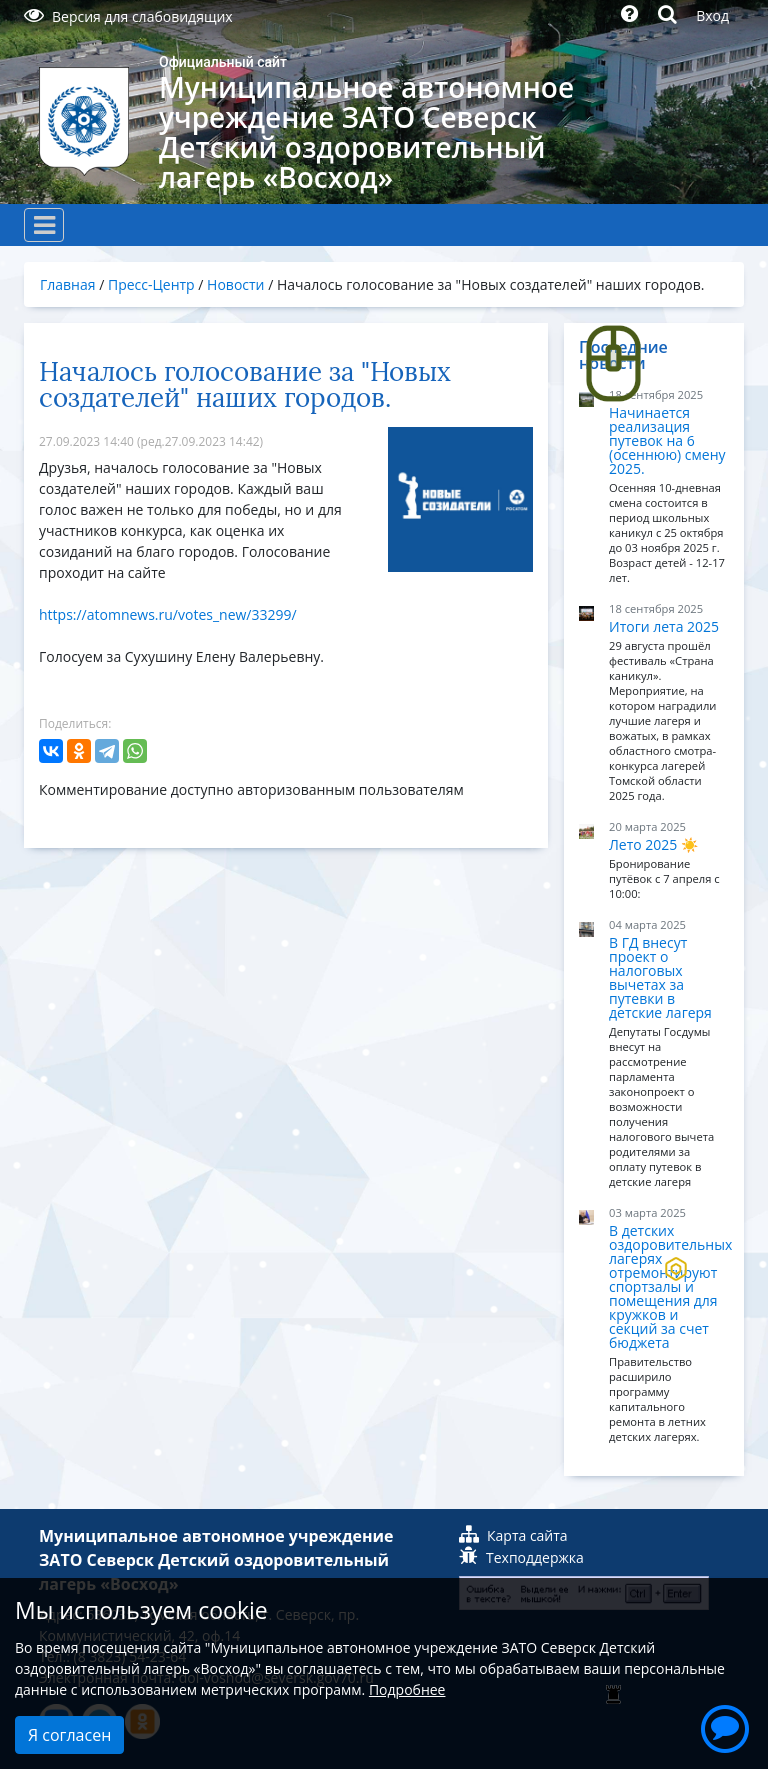 The height and width of the screenshot is (1769, 768). Describe the element at coordinates (613, 1694) in the screenshot. I see `play chess or access board games` at that location.